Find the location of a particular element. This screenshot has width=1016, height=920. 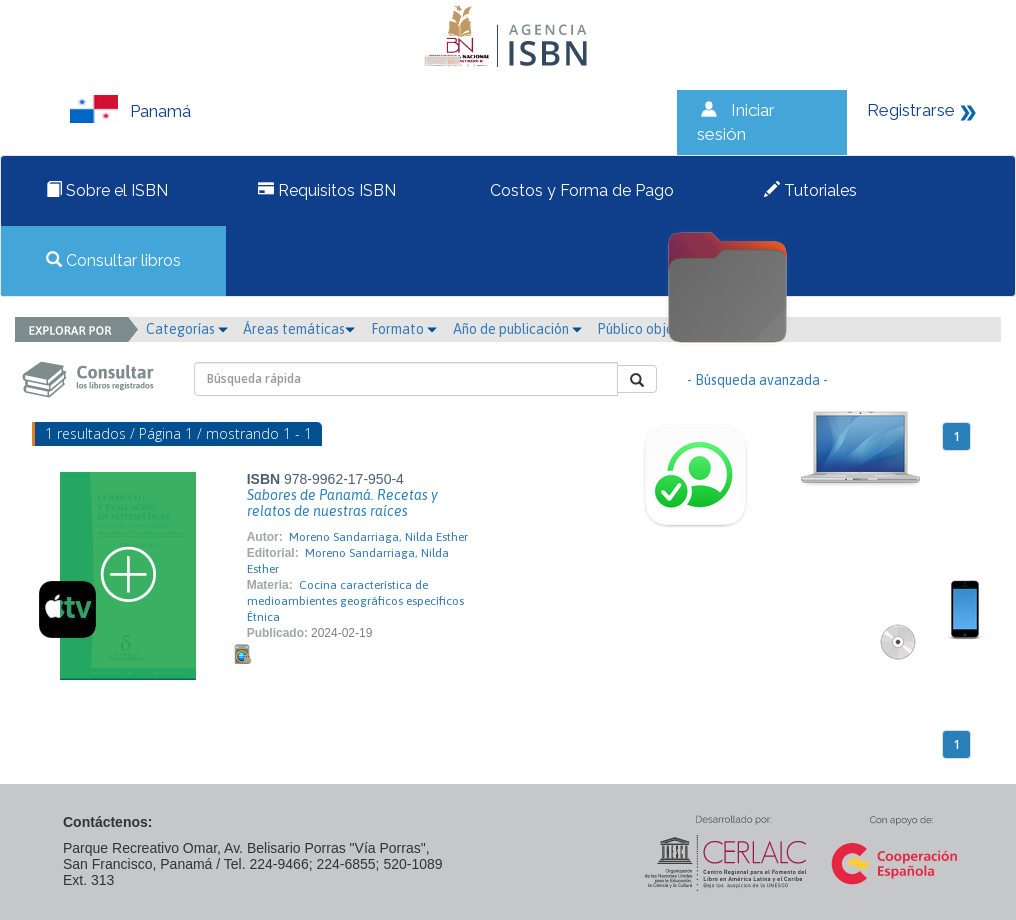

locked RAID 0 storage array is located at coordinates (242, 654).